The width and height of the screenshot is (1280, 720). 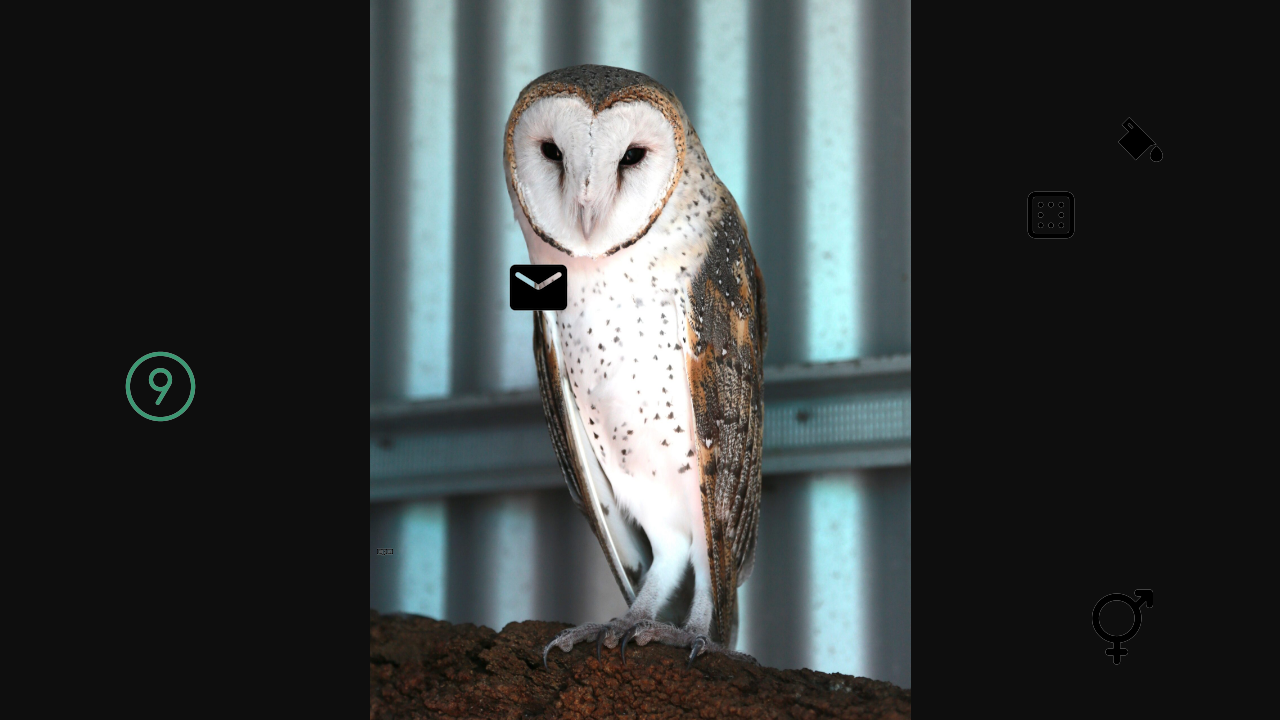 What do you see at coordinates (538, 287) in the screenshot?
I see `open your email inbox` at bounding box center [538, 287].